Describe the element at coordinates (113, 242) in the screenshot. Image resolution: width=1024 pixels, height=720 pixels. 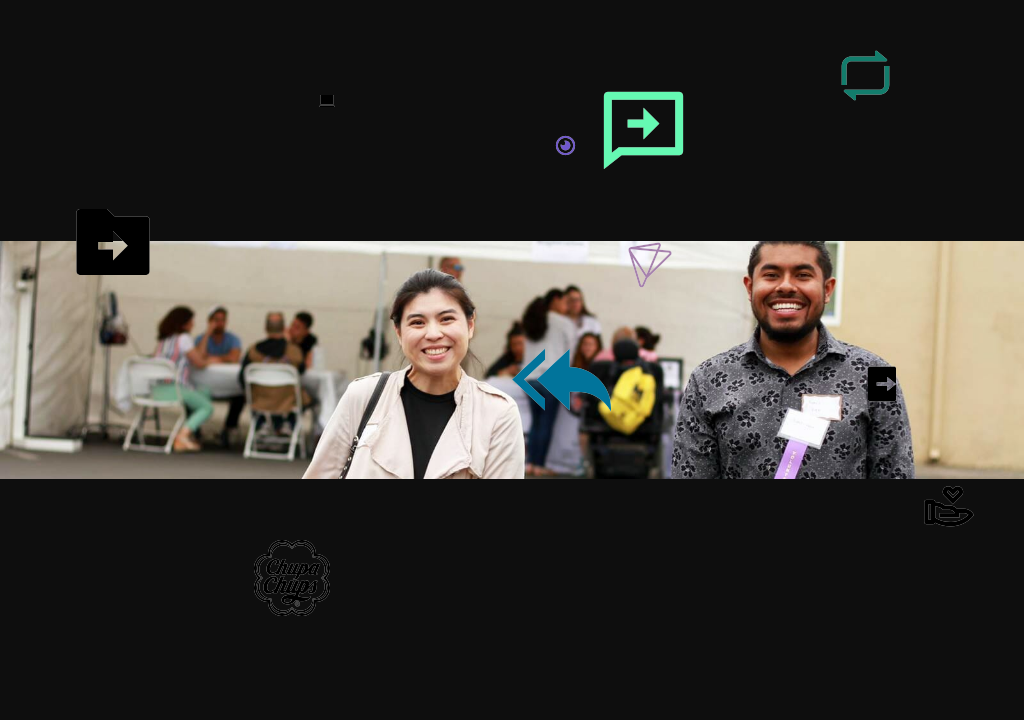
I see `move files to another folder` at that location.